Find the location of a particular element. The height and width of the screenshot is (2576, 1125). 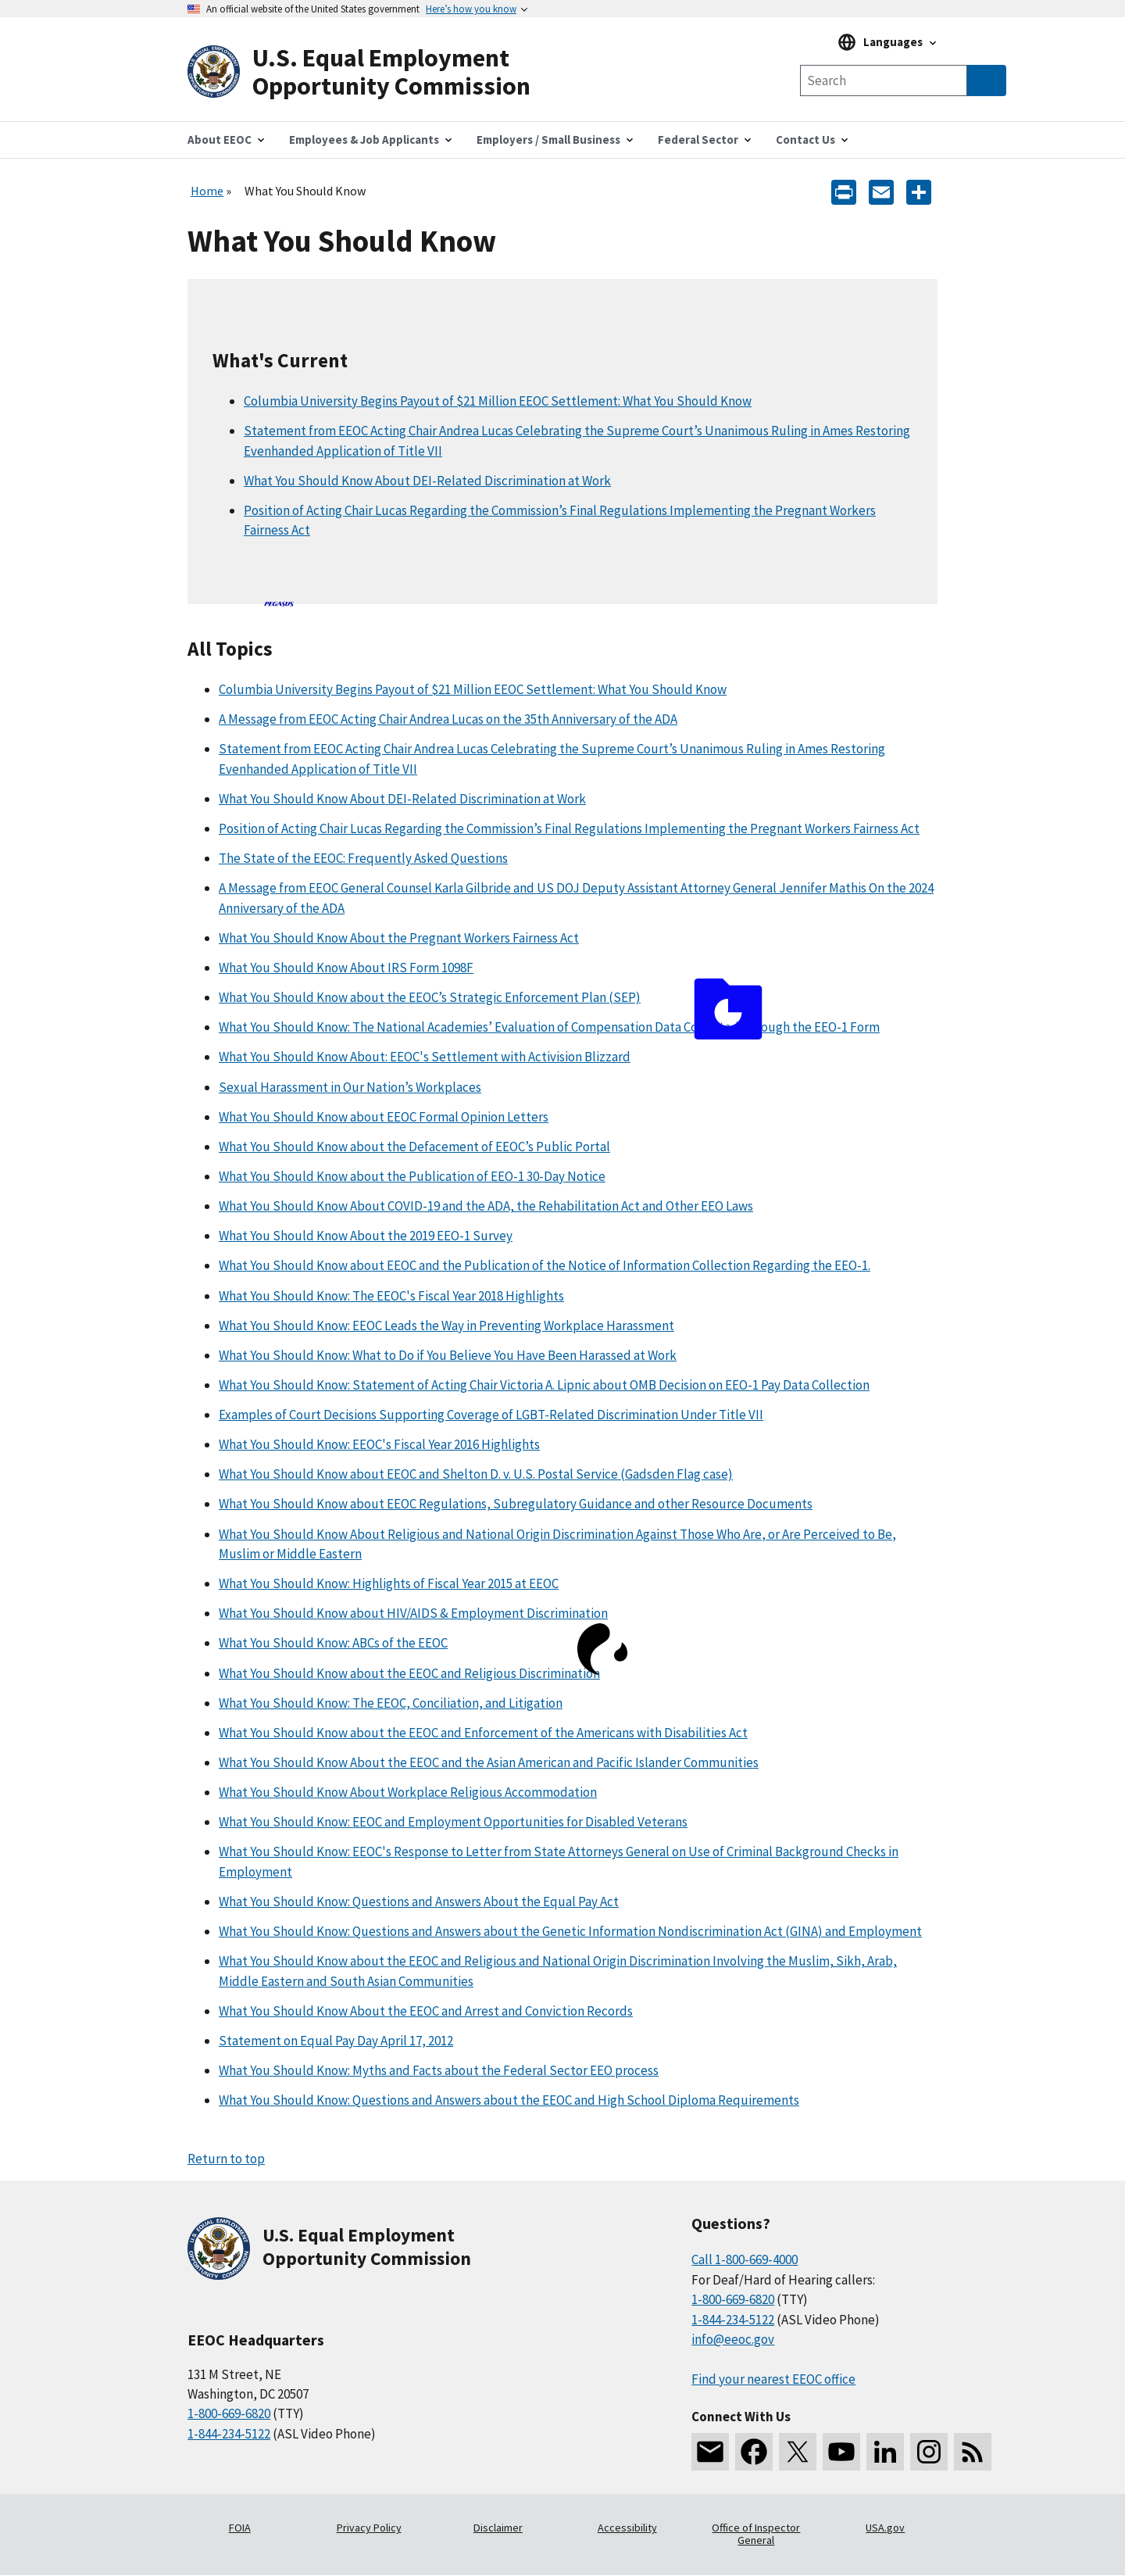

open folder containing charts or analytics is located at coordinates (728, 1009).